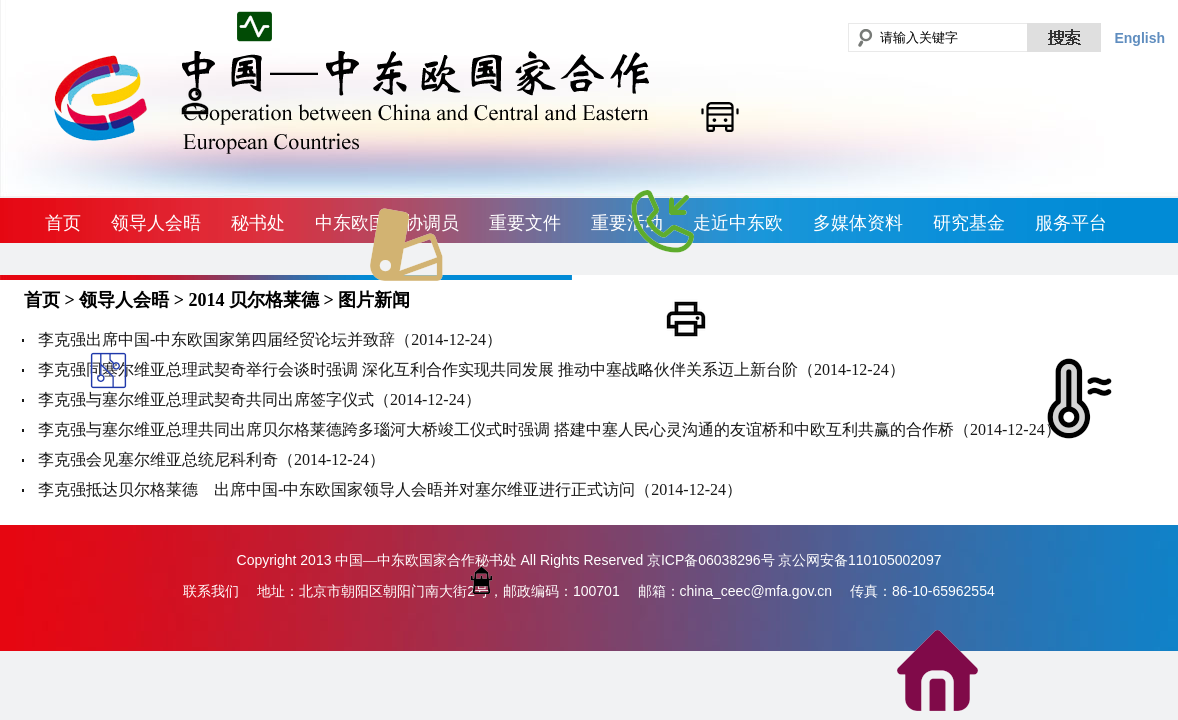 This screenshot has width=1178, height=720. I want to click on view health or heart rate data, so click(254, 26).